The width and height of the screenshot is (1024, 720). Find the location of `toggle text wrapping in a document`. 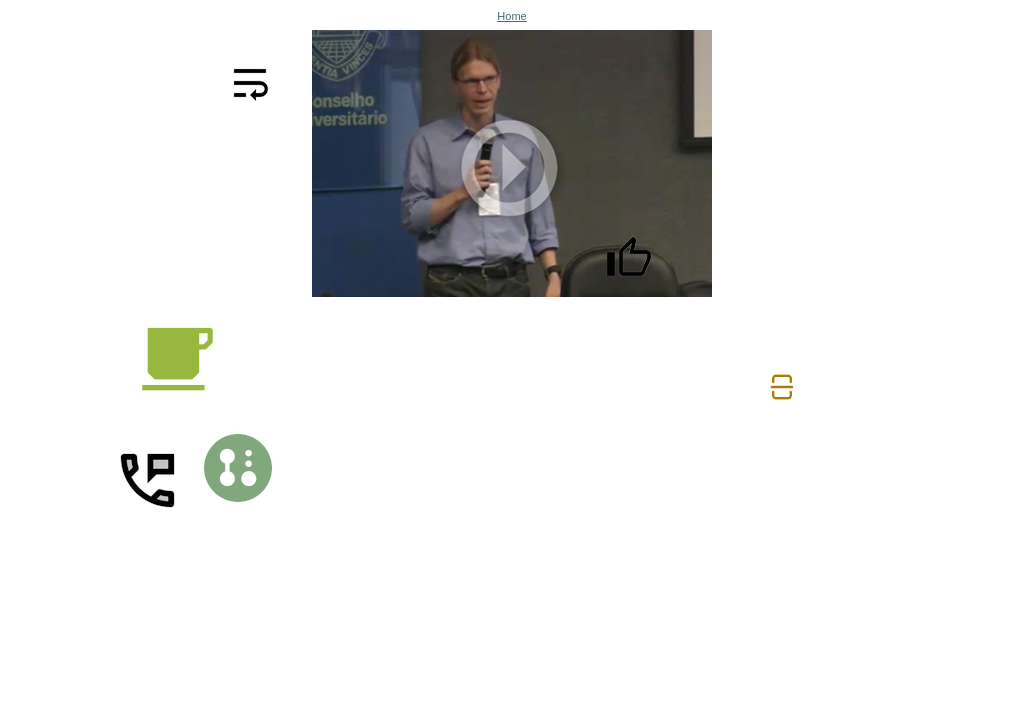

toggle text wrapping in a document is located at coordinates (250, 83).